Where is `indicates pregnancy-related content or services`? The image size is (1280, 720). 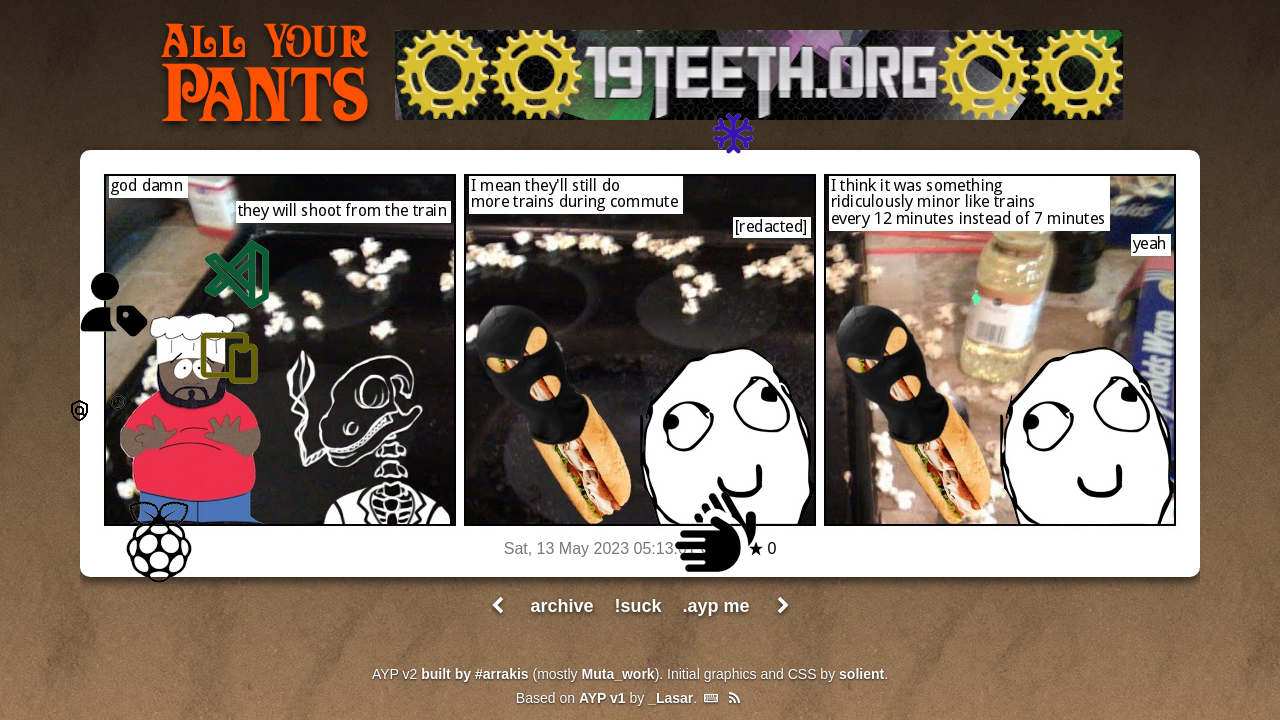 indicates pregnancy-related content or services is located at coordinates (976, 297).